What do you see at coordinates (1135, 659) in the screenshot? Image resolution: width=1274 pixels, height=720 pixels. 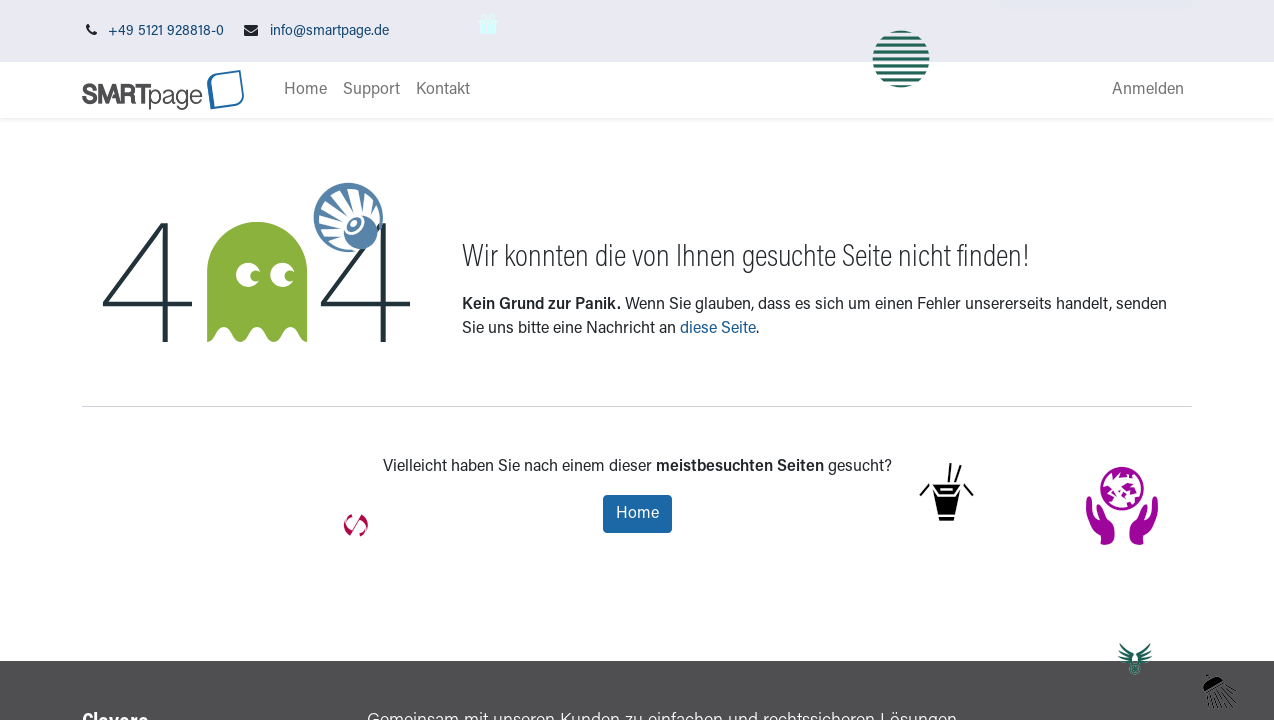 I see `faction or guild emblem in a game interface` at bounding box center [1135, 659].